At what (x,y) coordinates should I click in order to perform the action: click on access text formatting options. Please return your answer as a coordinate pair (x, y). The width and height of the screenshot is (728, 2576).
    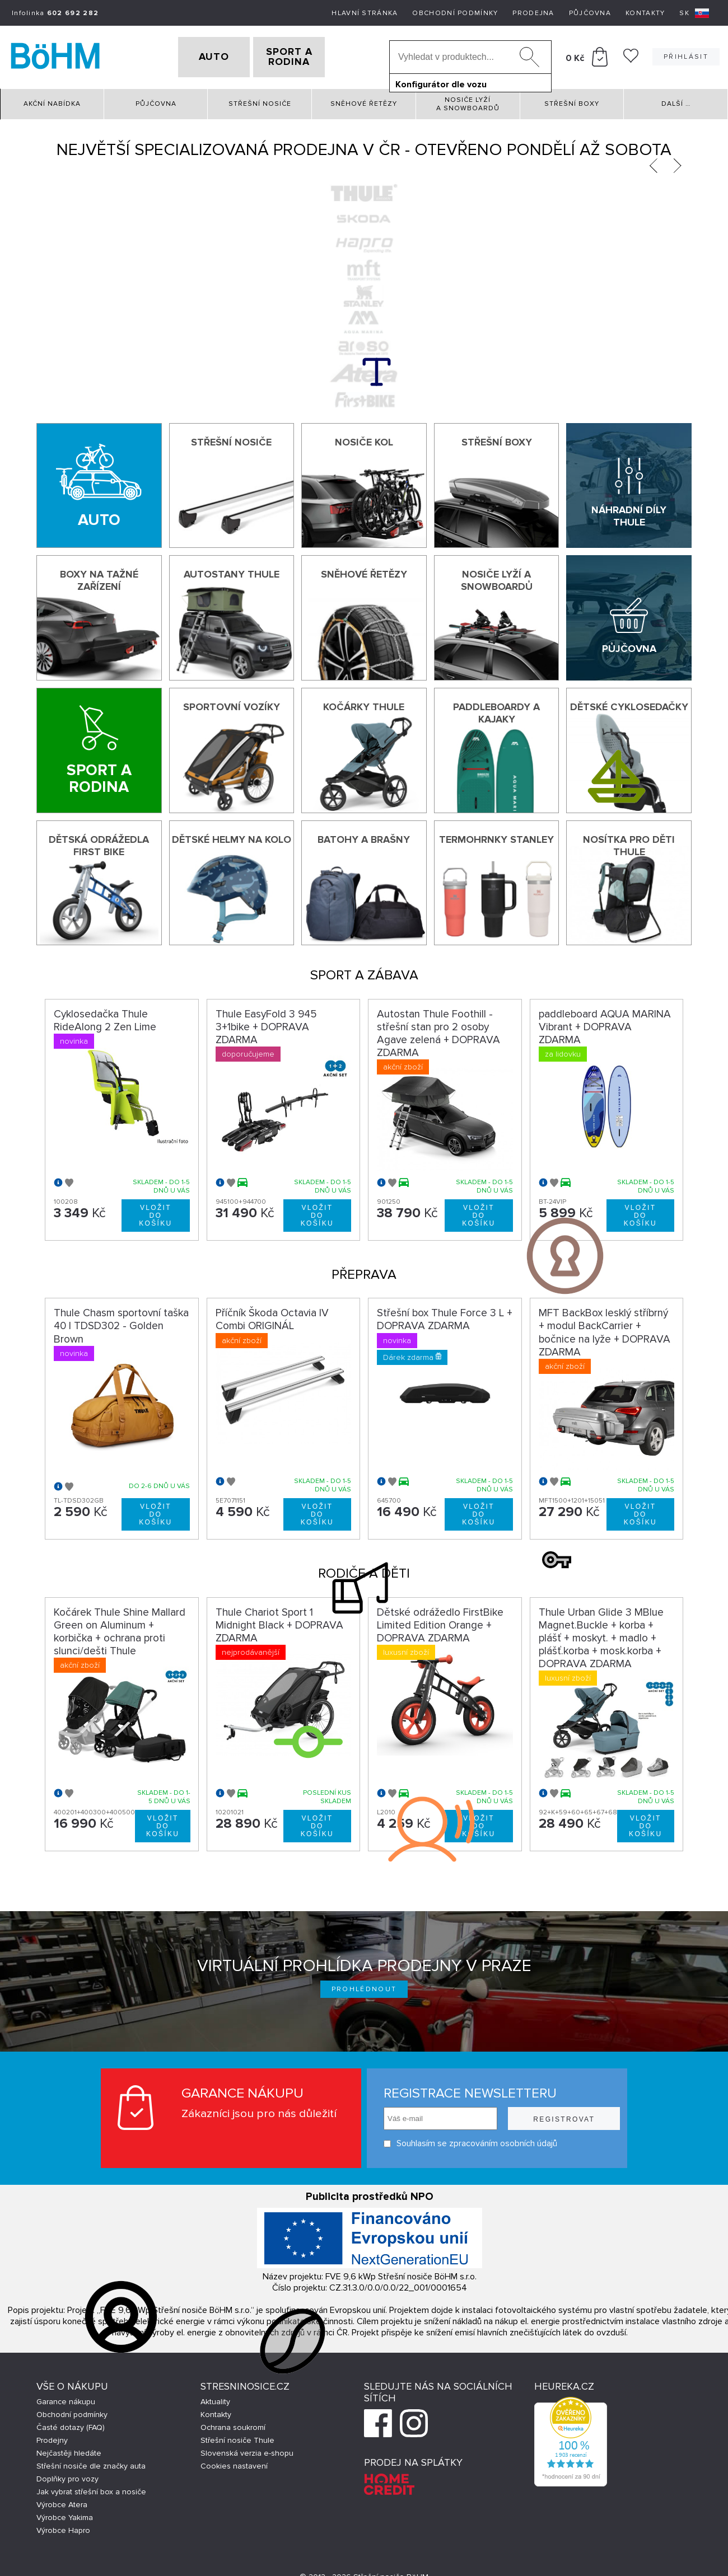
    Looking at the image, I should click on (376, 372).